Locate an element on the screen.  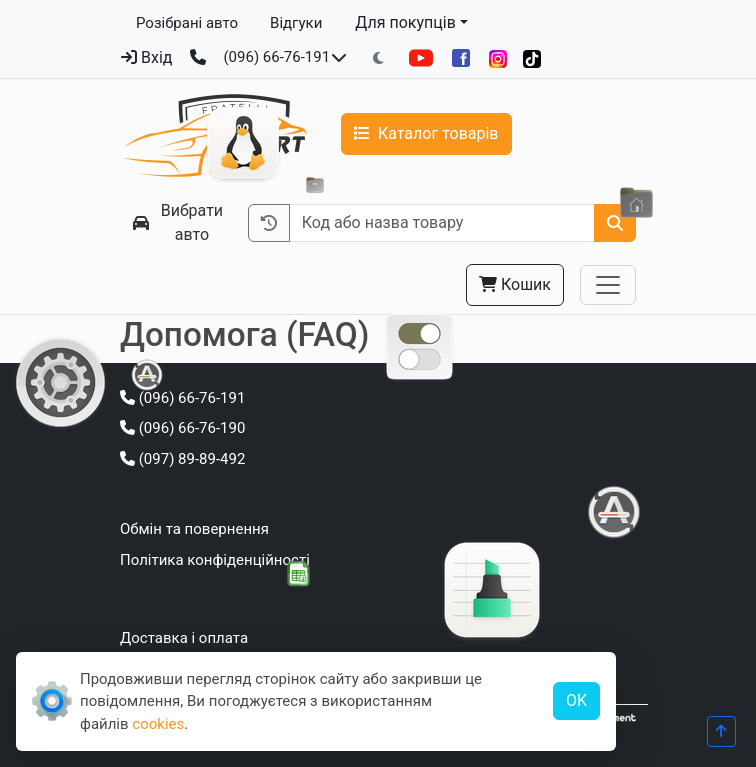
check for available software updates is located at coordinates (147, 375).